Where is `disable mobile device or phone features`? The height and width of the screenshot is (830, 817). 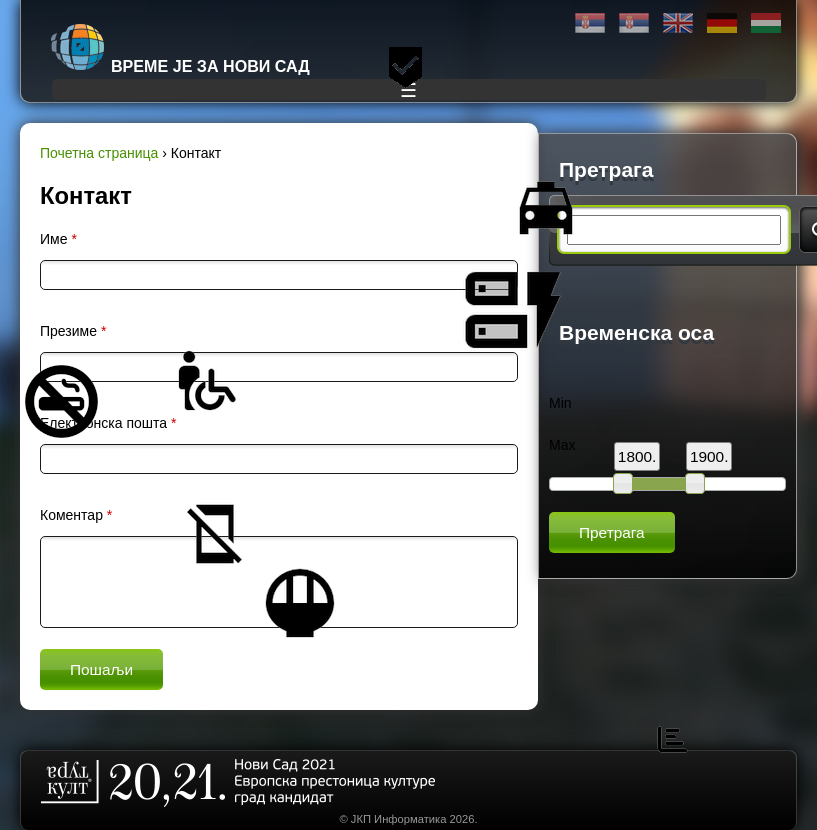
disable mobile device or phone features is located at coordinates (215, 534).